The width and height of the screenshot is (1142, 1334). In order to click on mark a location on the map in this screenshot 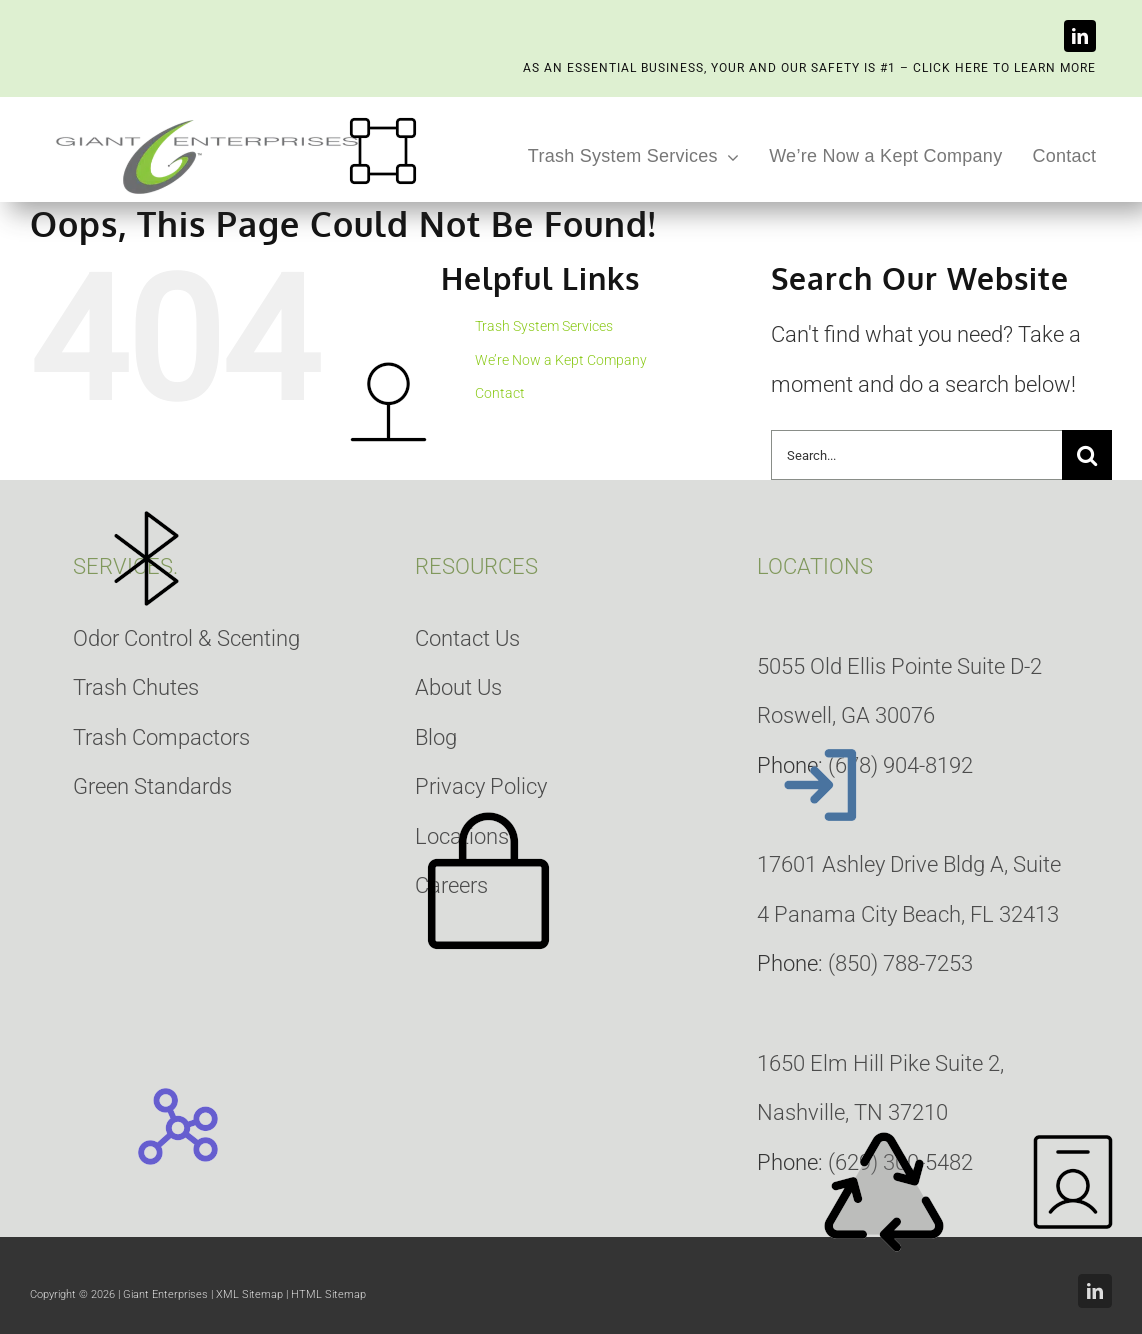, I will do `click(388, 403)`.